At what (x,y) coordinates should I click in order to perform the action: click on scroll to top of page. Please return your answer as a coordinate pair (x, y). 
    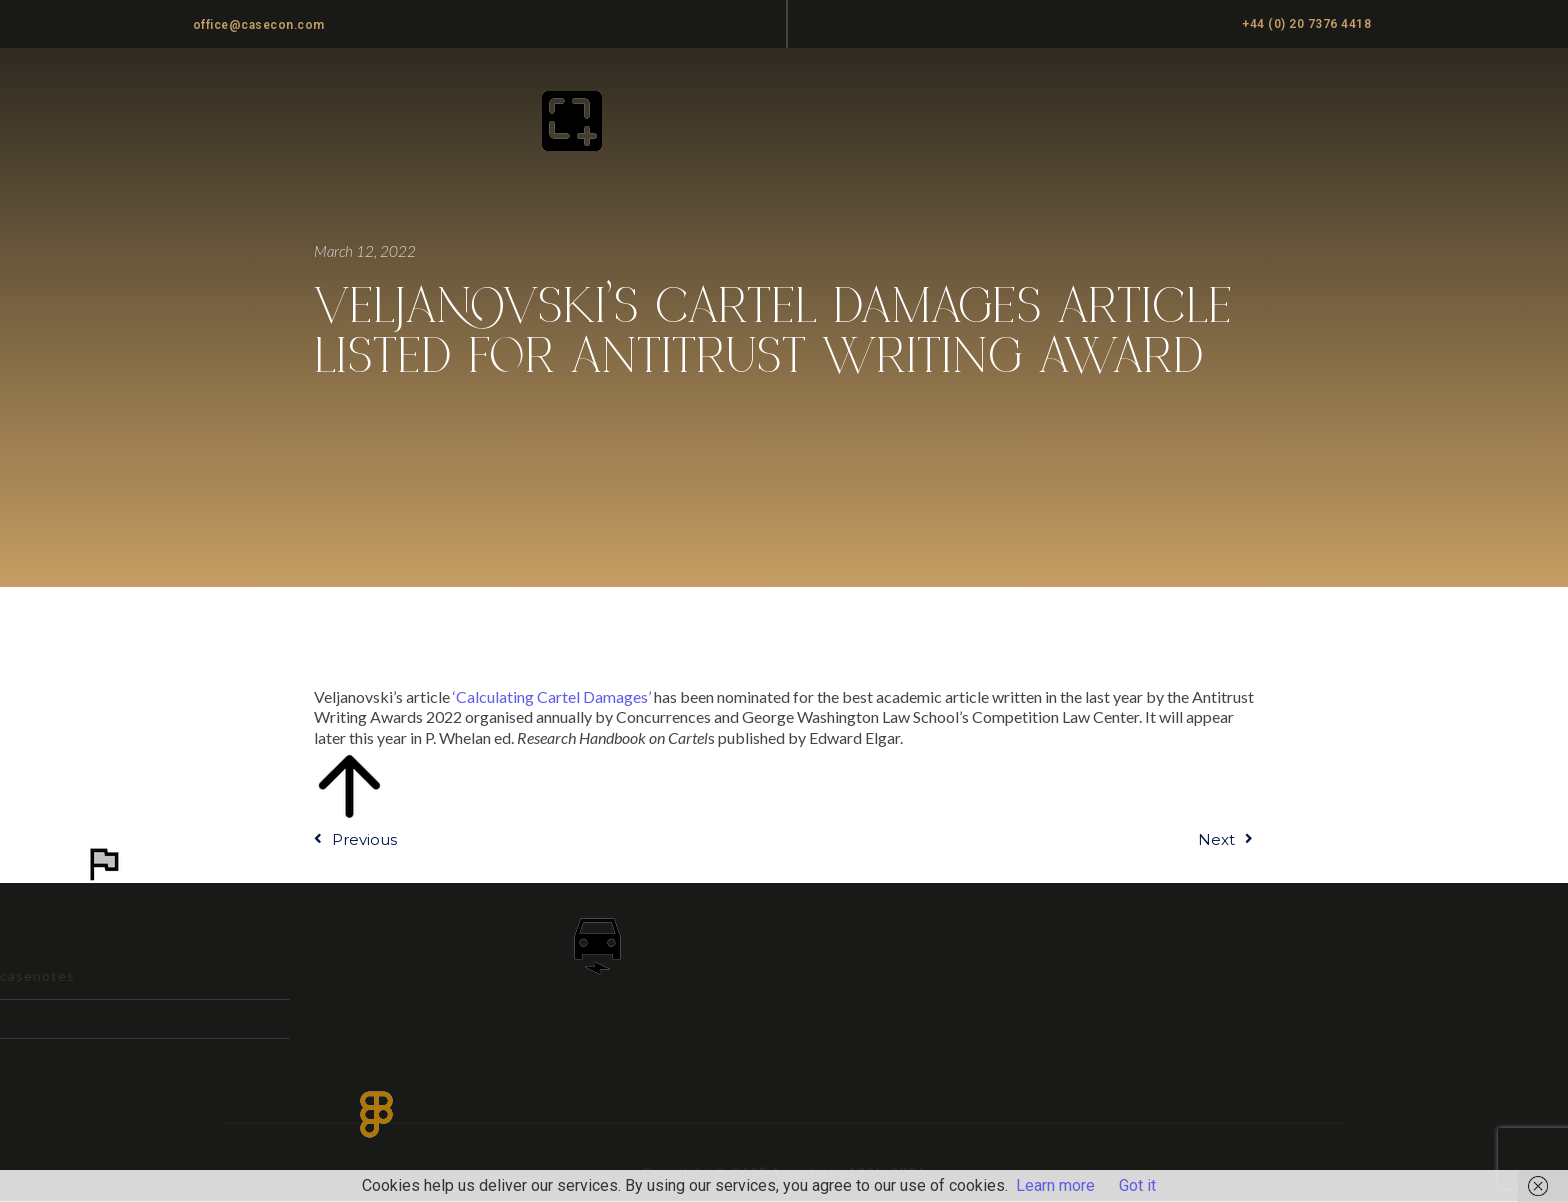
    Looking at the image, I should click on (349, 785).